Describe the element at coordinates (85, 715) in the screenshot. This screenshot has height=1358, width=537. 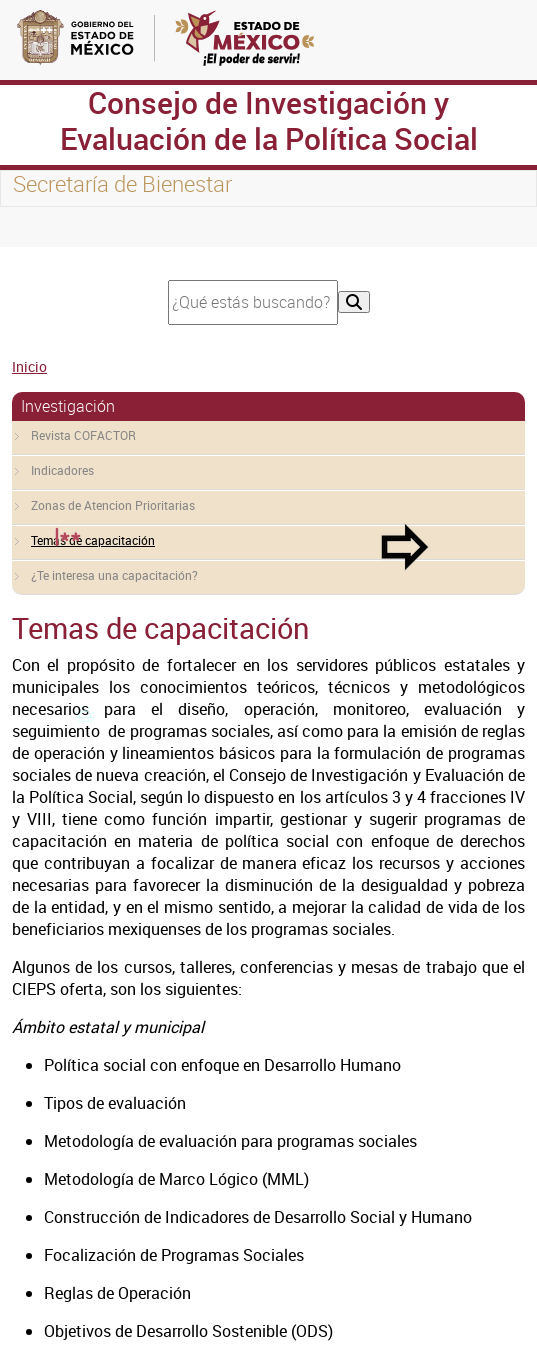
I see `toggle sunrise or sunset display mode` at that location.